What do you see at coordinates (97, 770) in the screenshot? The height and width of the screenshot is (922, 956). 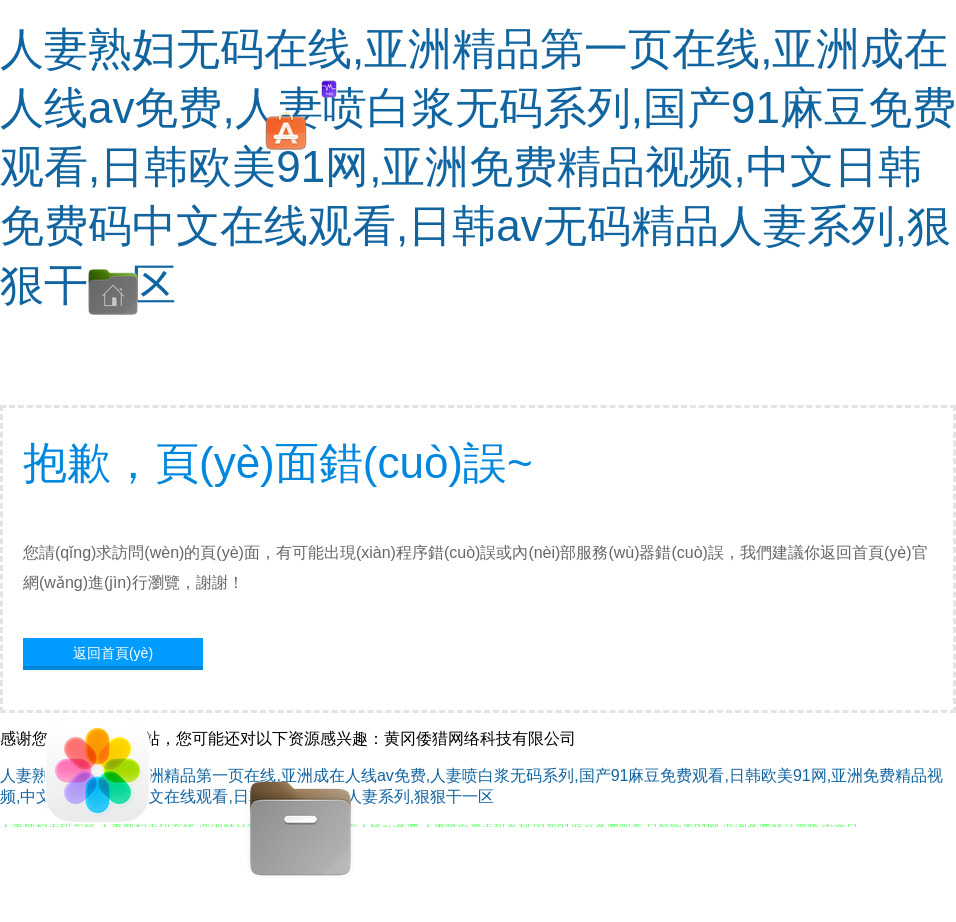 I see `open the Photos app` at bounding box center [97, 770].